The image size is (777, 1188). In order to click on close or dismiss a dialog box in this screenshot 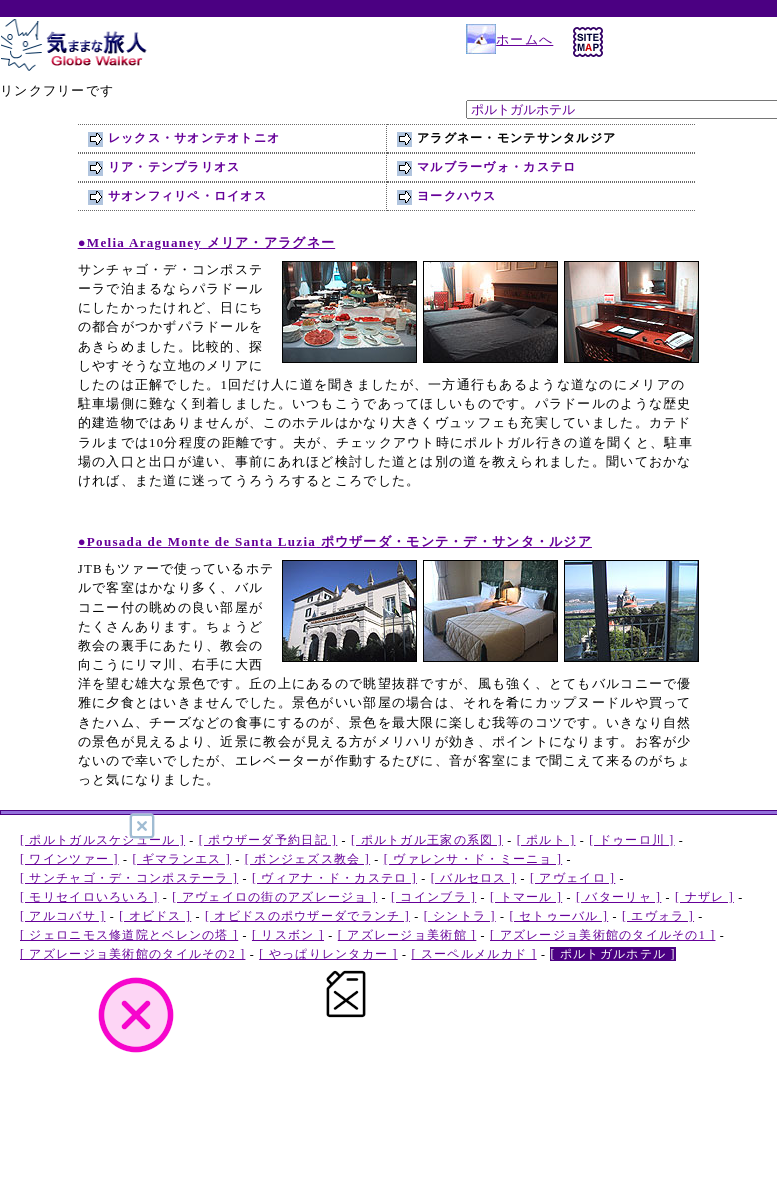, I will do `click(142, 826)`.